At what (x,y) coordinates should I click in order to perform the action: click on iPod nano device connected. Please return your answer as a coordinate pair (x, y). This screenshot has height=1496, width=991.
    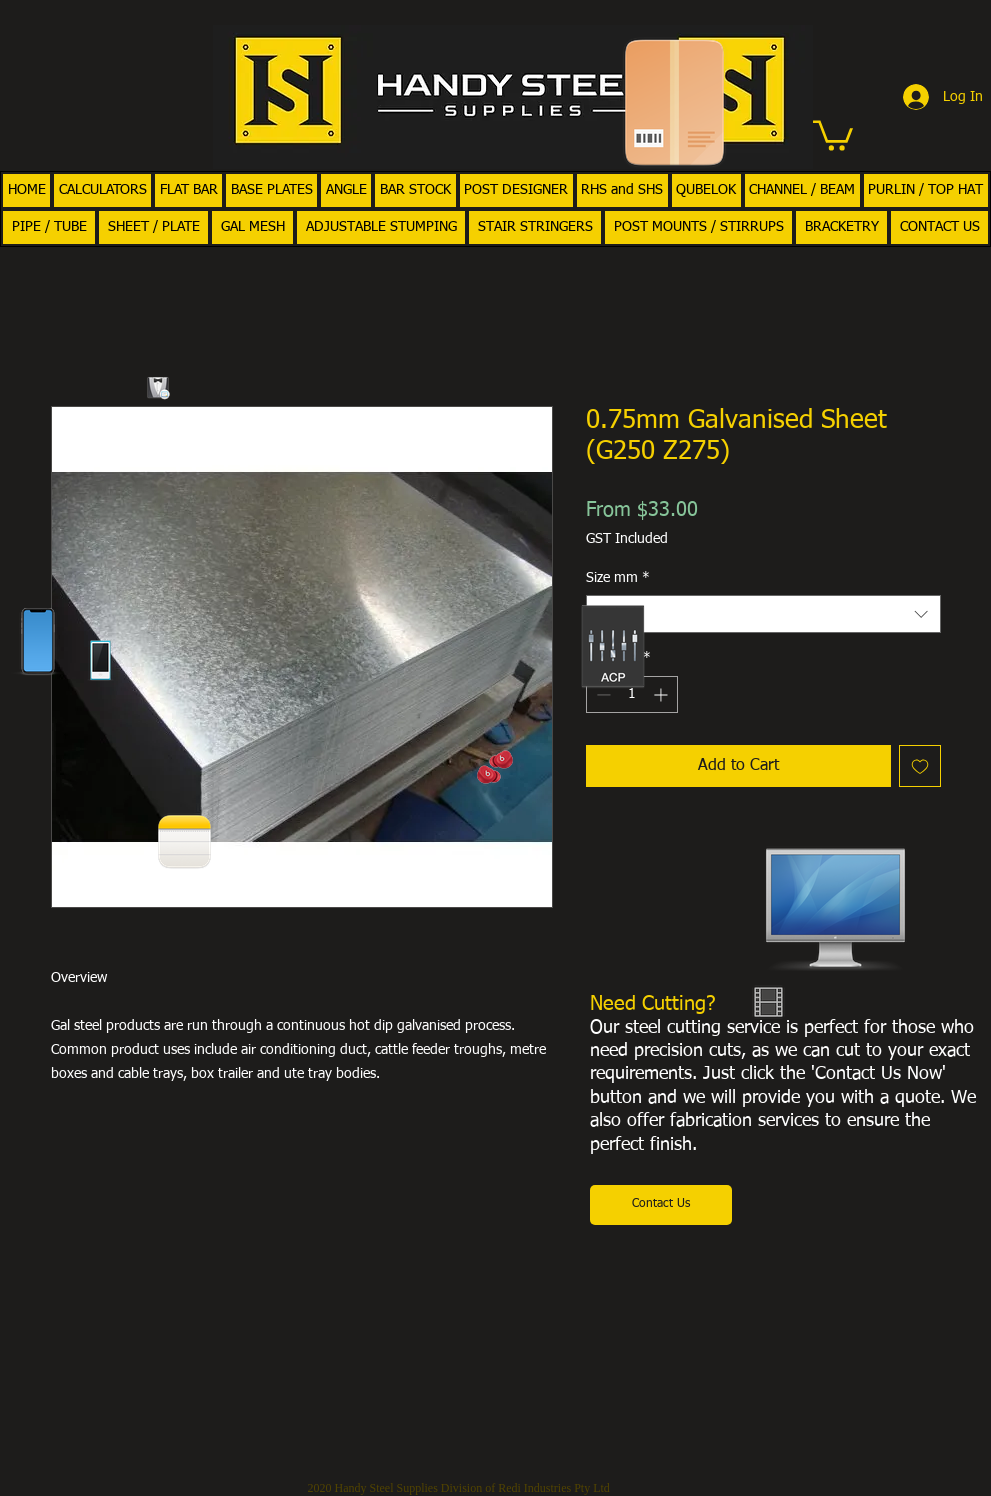
    Looking at the image, I should click on (100, 660).